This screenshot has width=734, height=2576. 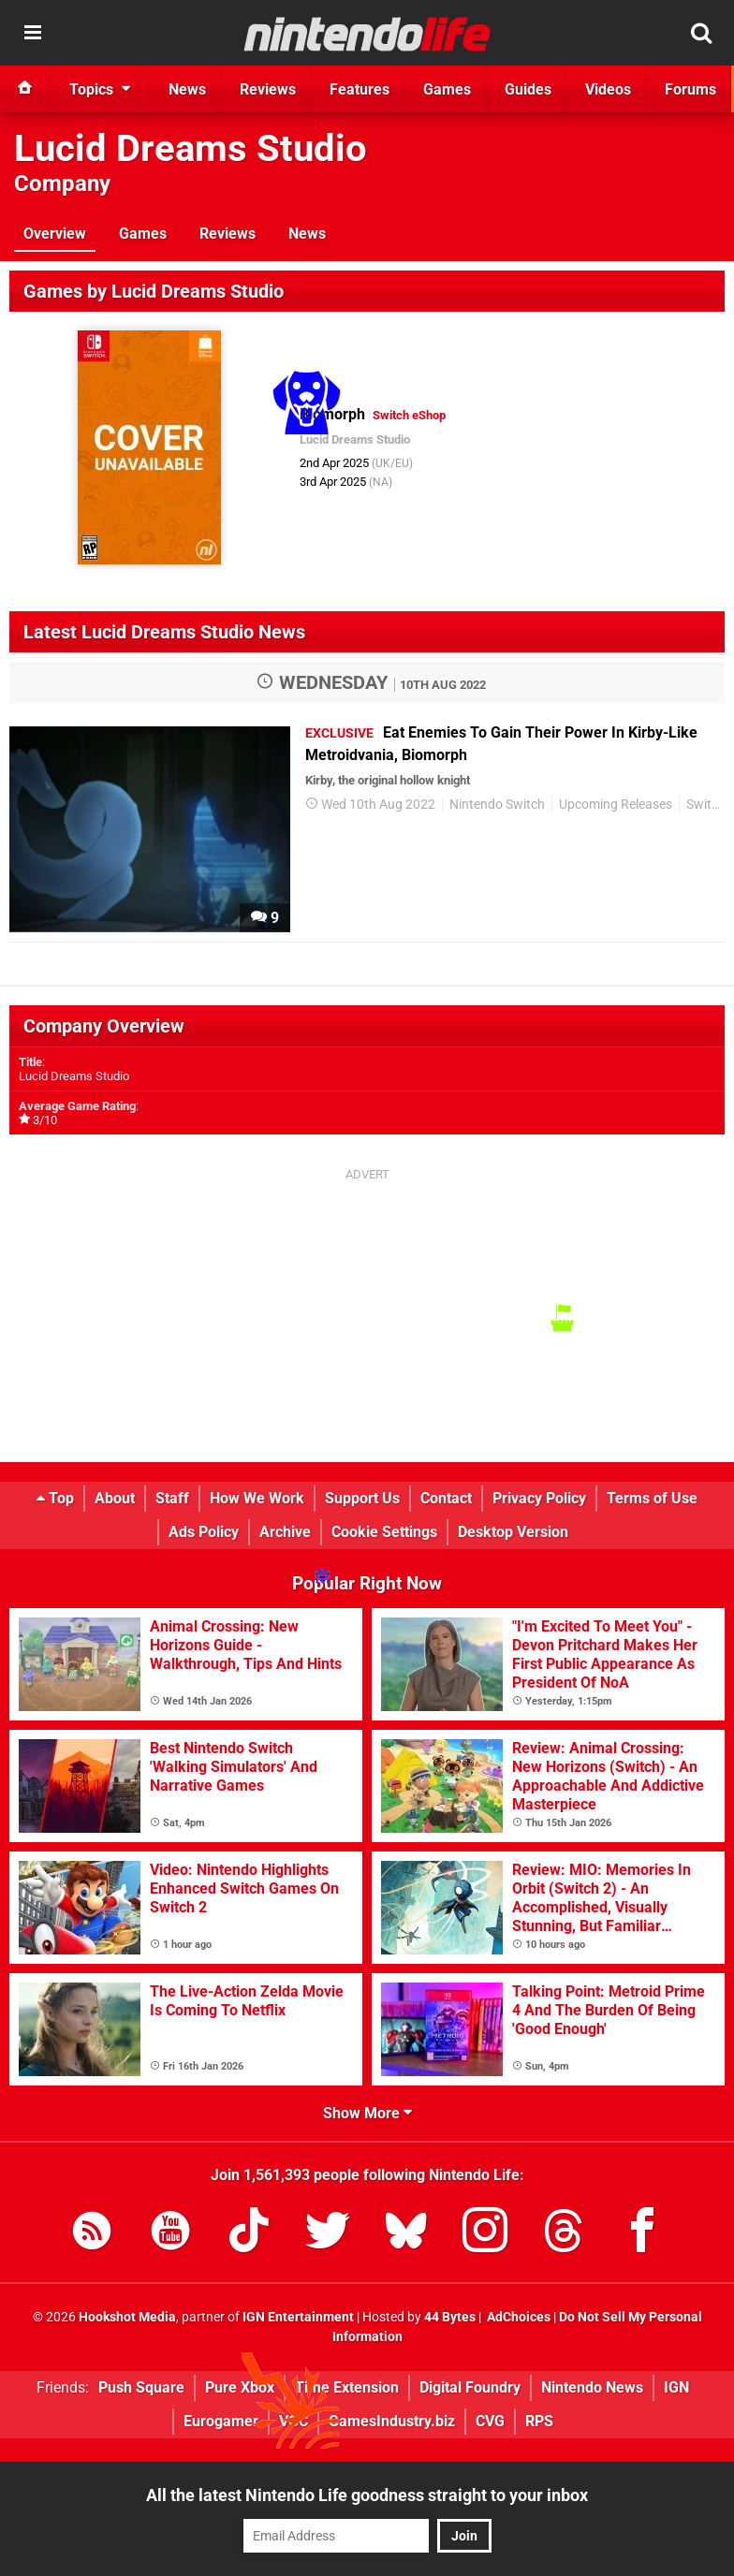 What do you see at coordinates (322, 1575) in the screenshot?
I see `decorative emblem or badge for a game achievement` at bounding box center [322, 1575].